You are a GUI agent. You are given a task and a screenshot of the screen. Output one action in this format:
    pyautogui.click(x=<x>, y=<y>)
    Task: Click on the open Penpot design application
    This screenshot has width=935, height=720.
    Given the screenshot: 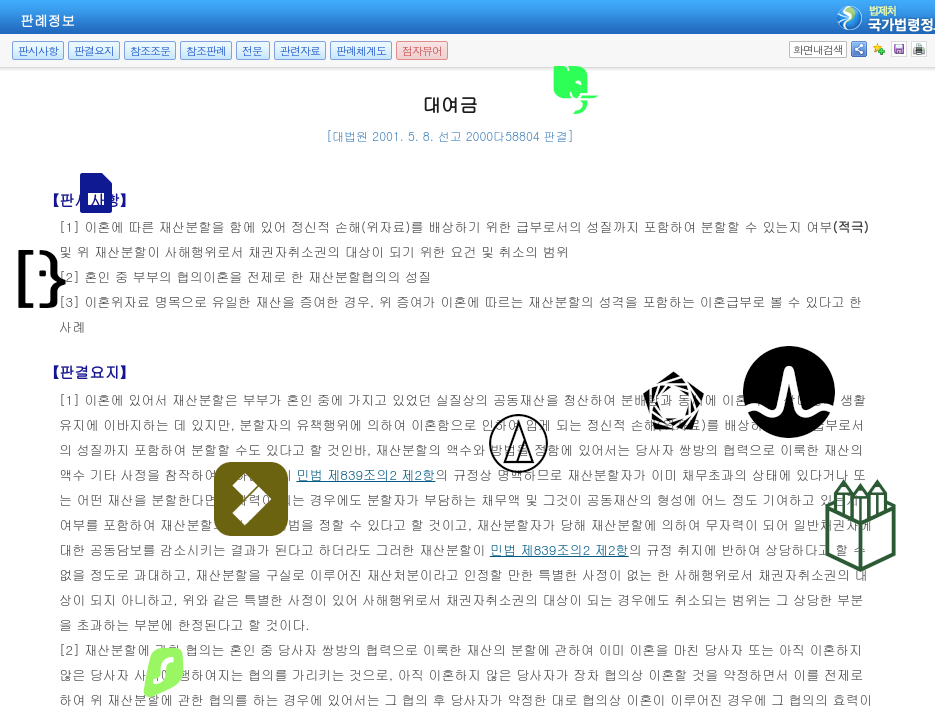 What is the action you would take?
    pyautogui.click(x=860, y=525)
    